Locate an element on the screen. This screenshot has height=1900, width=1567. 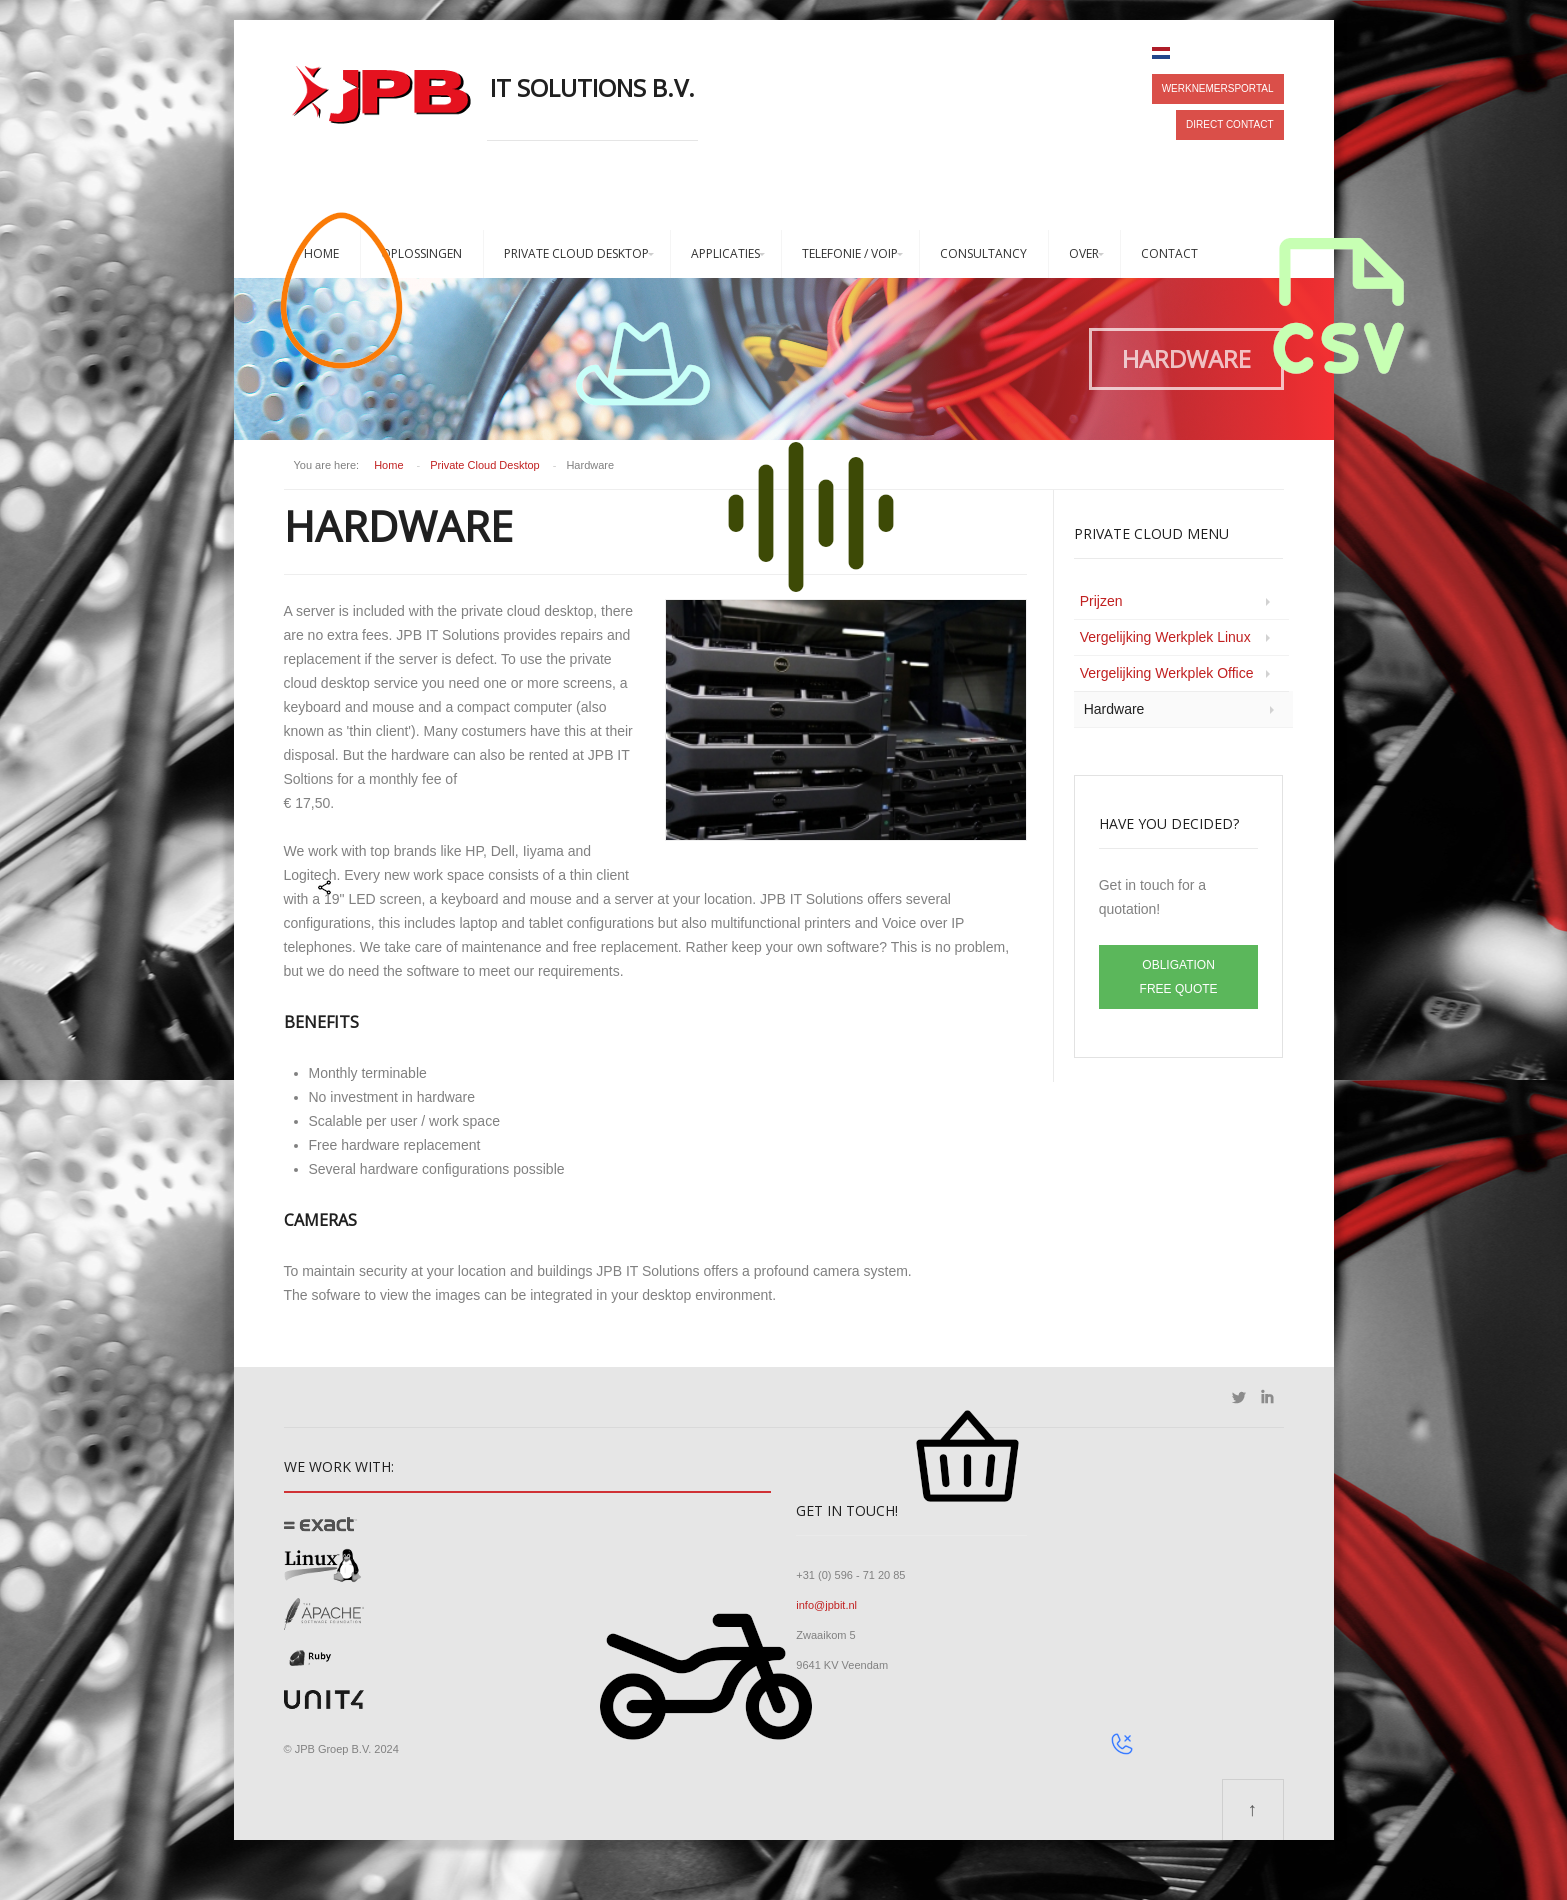
select motorcycle as vehicle type is located at coordinates (706, 1680).